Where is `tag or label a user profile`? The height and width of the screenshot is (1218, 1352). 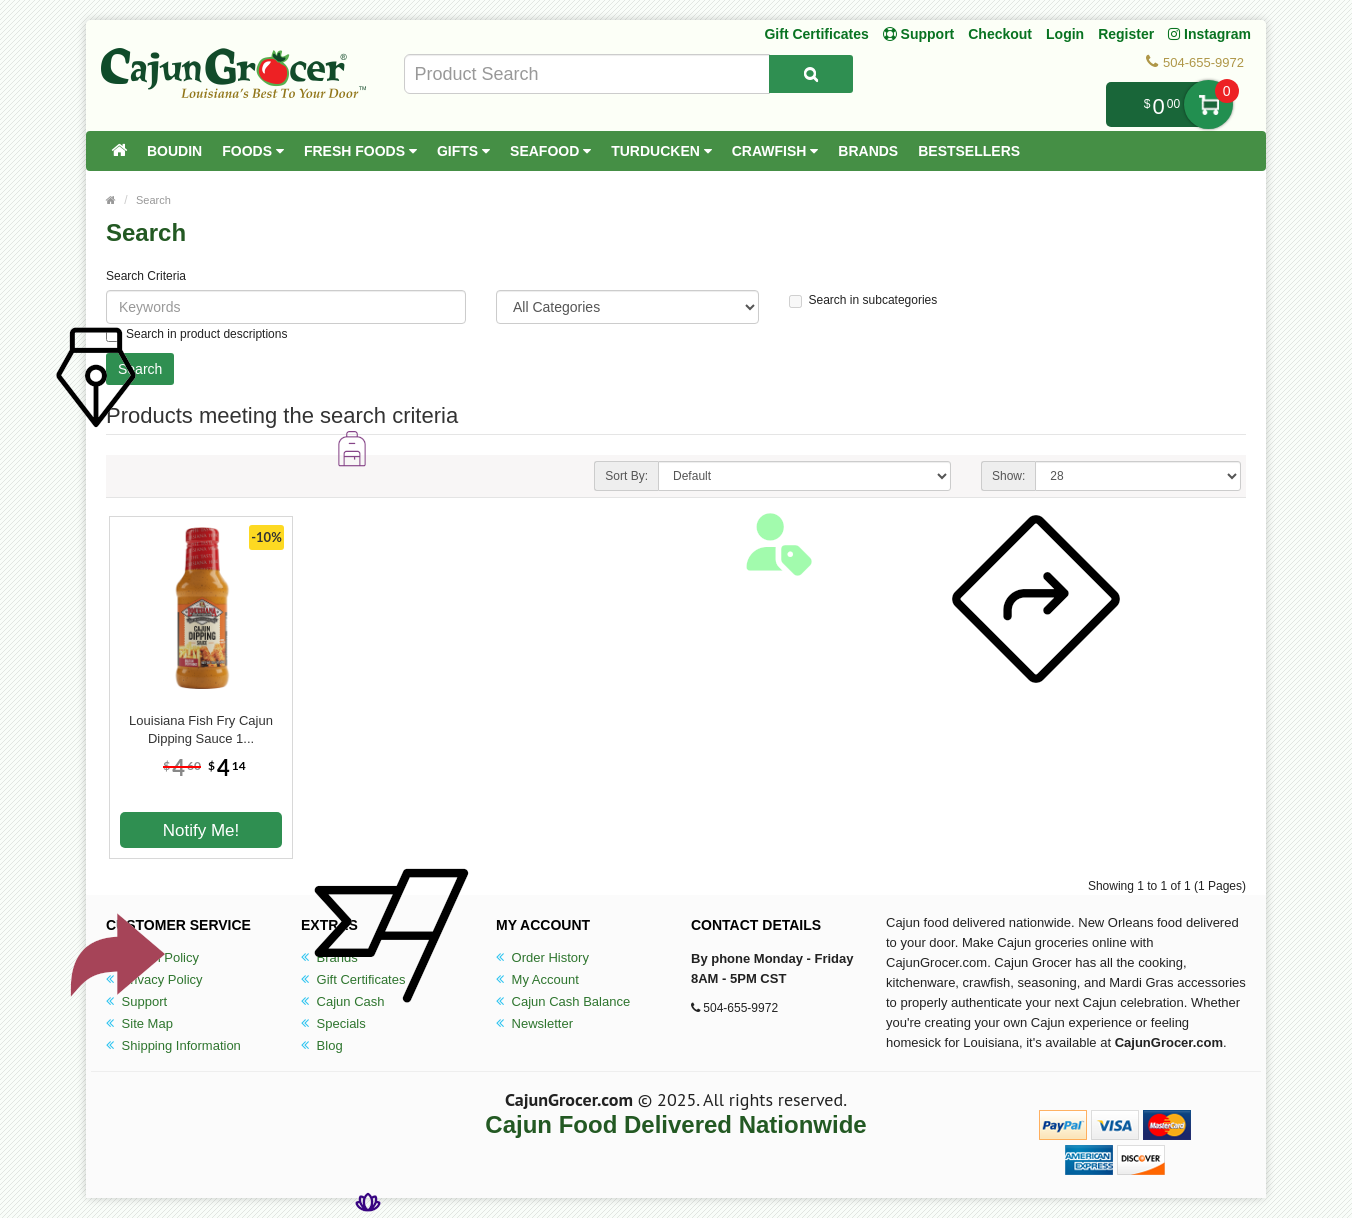
tag or label a user profile is located at coordinates (777, 541).